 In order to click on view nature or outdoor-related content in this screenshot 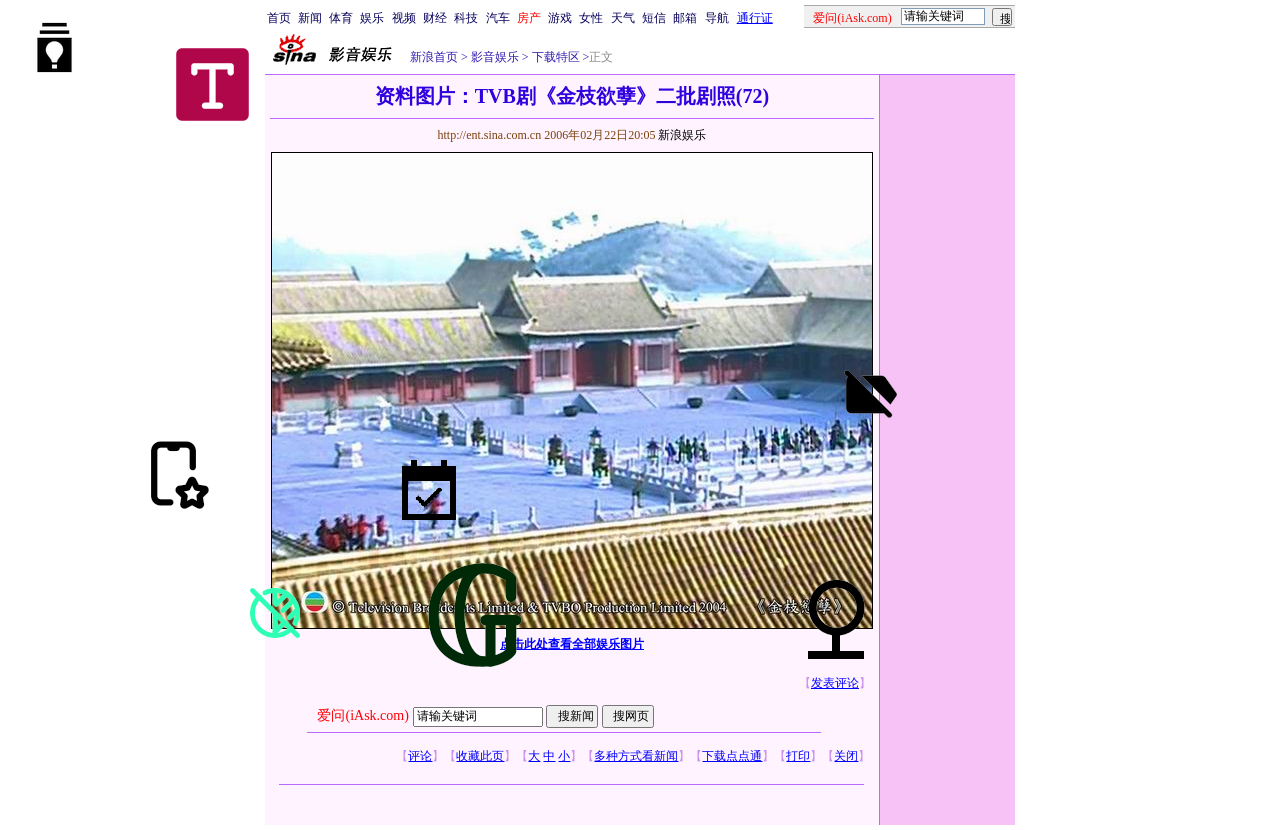, I will do `click(836, 619)`.